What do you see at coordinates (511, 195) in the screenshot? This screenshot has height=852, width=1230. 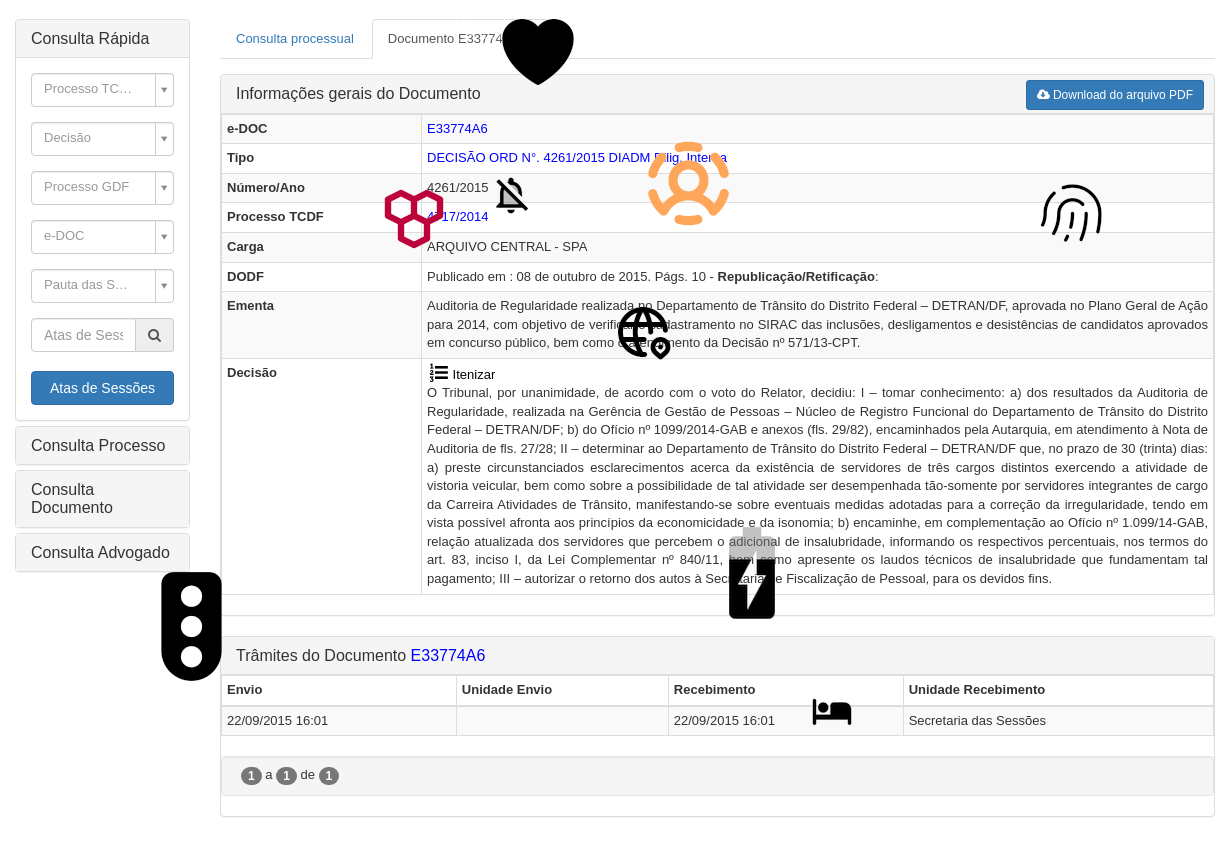 I see `mute or disable notifications` at bounding box center [511, 195].